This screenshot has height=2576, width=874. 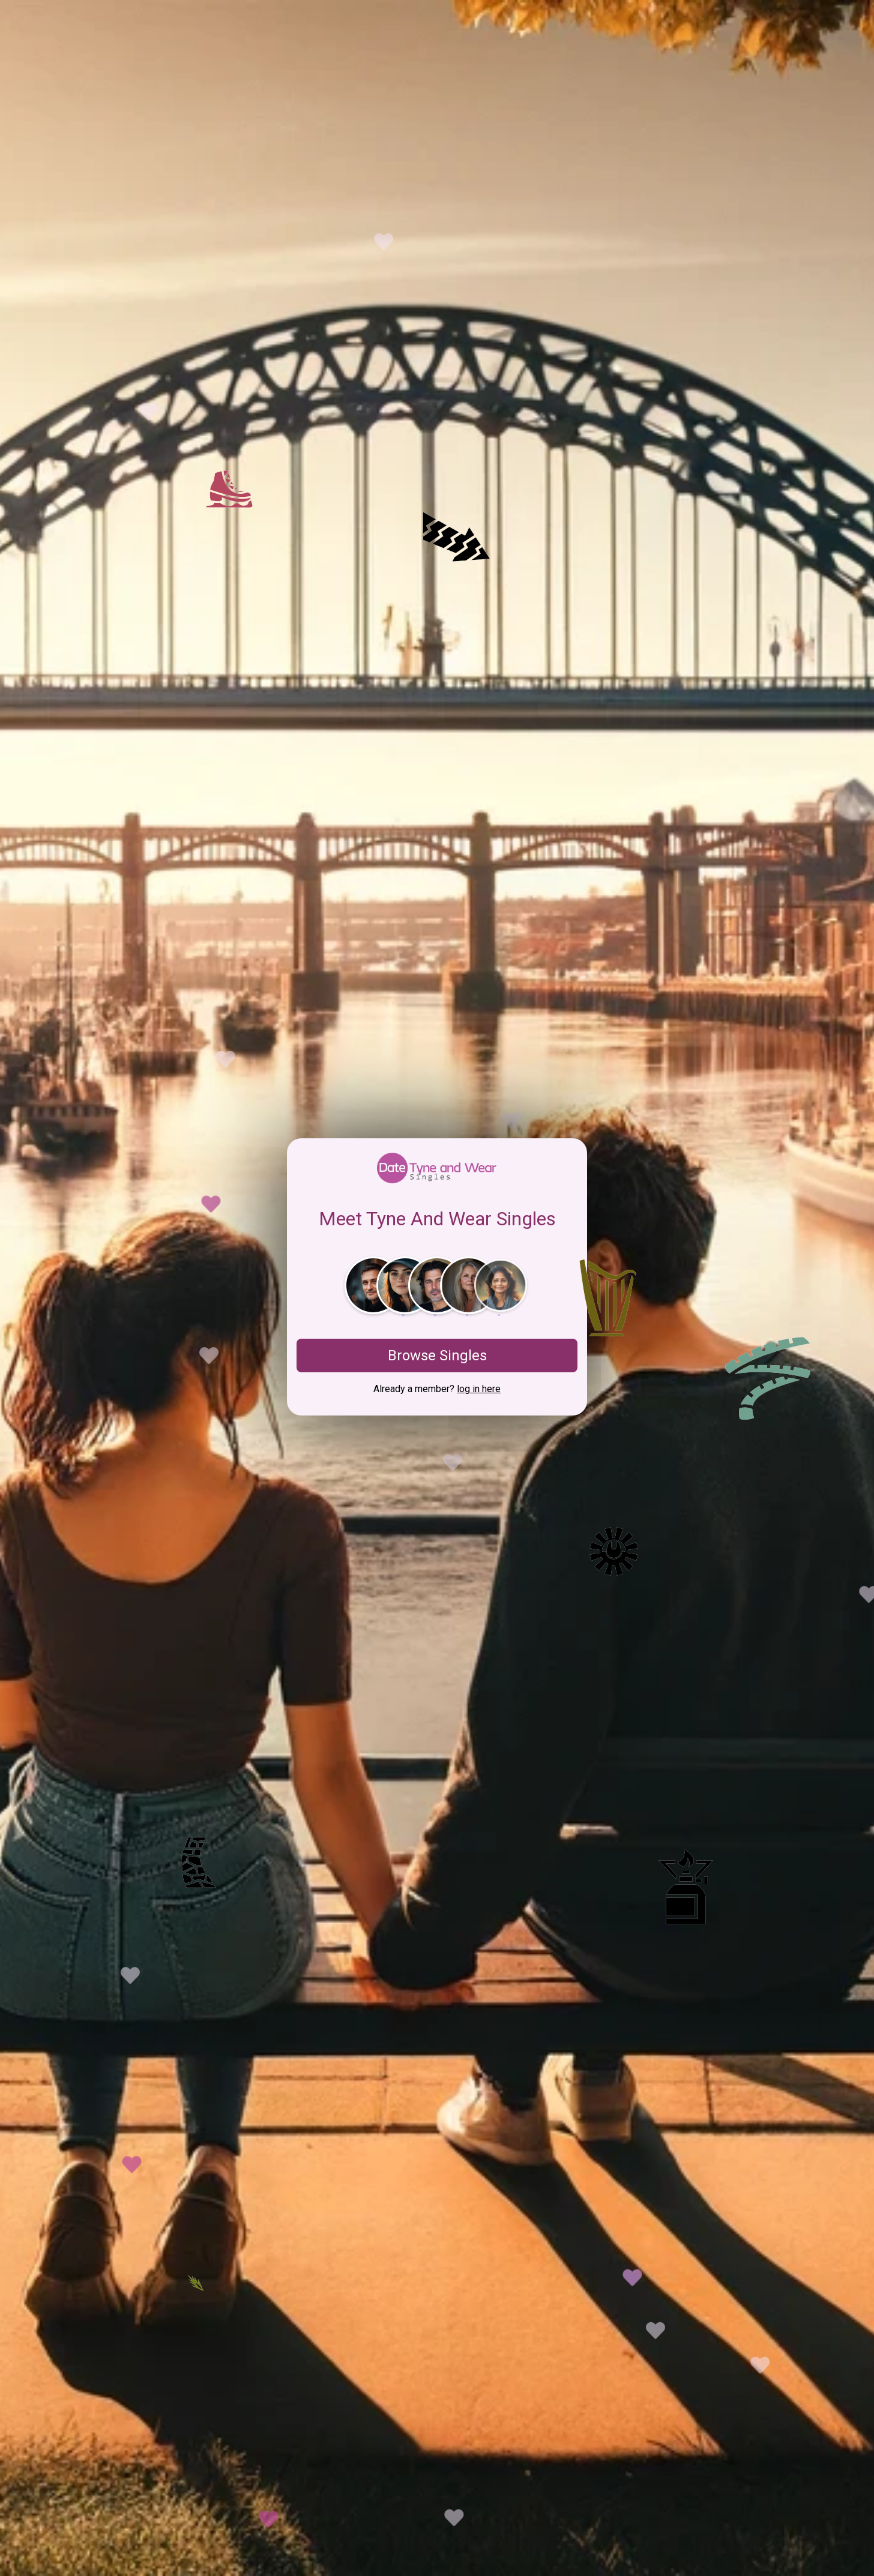 I want to click on abstract sun or radiant energy symbol, so click(x=613, y=1551).